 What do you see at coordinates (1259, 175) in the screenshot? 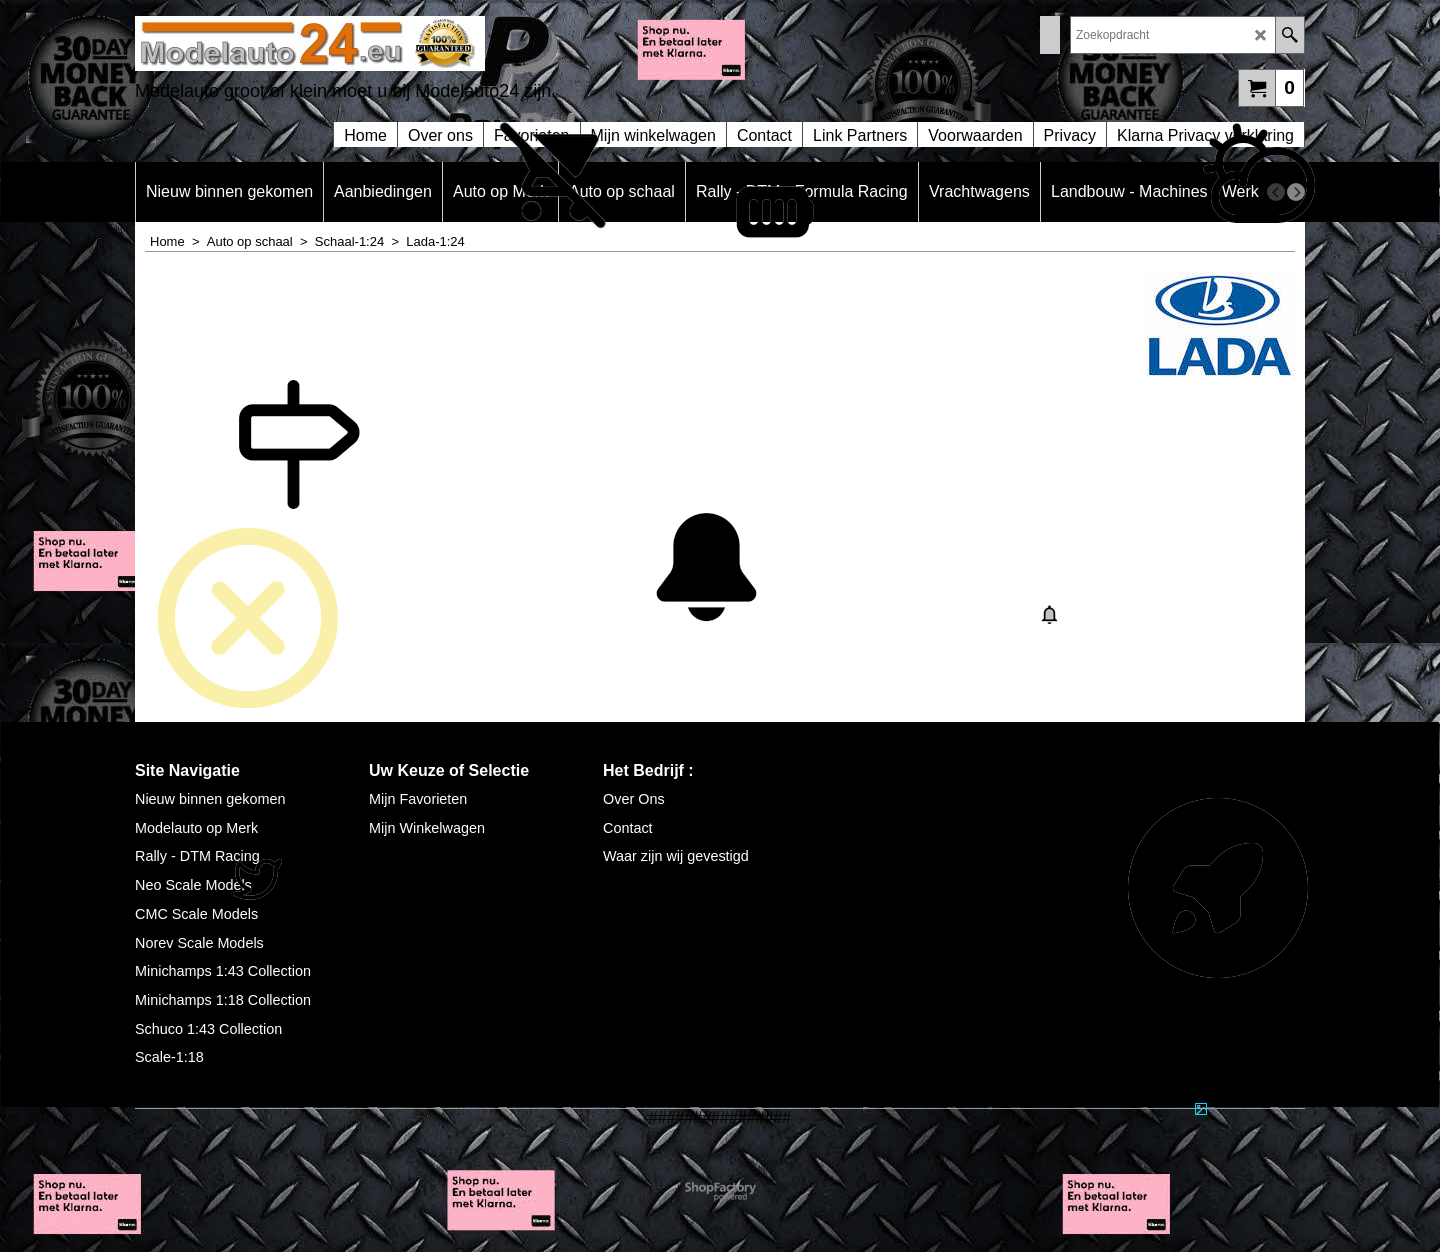
I see `view current weather conditions` at bounding box center [1259, 175].